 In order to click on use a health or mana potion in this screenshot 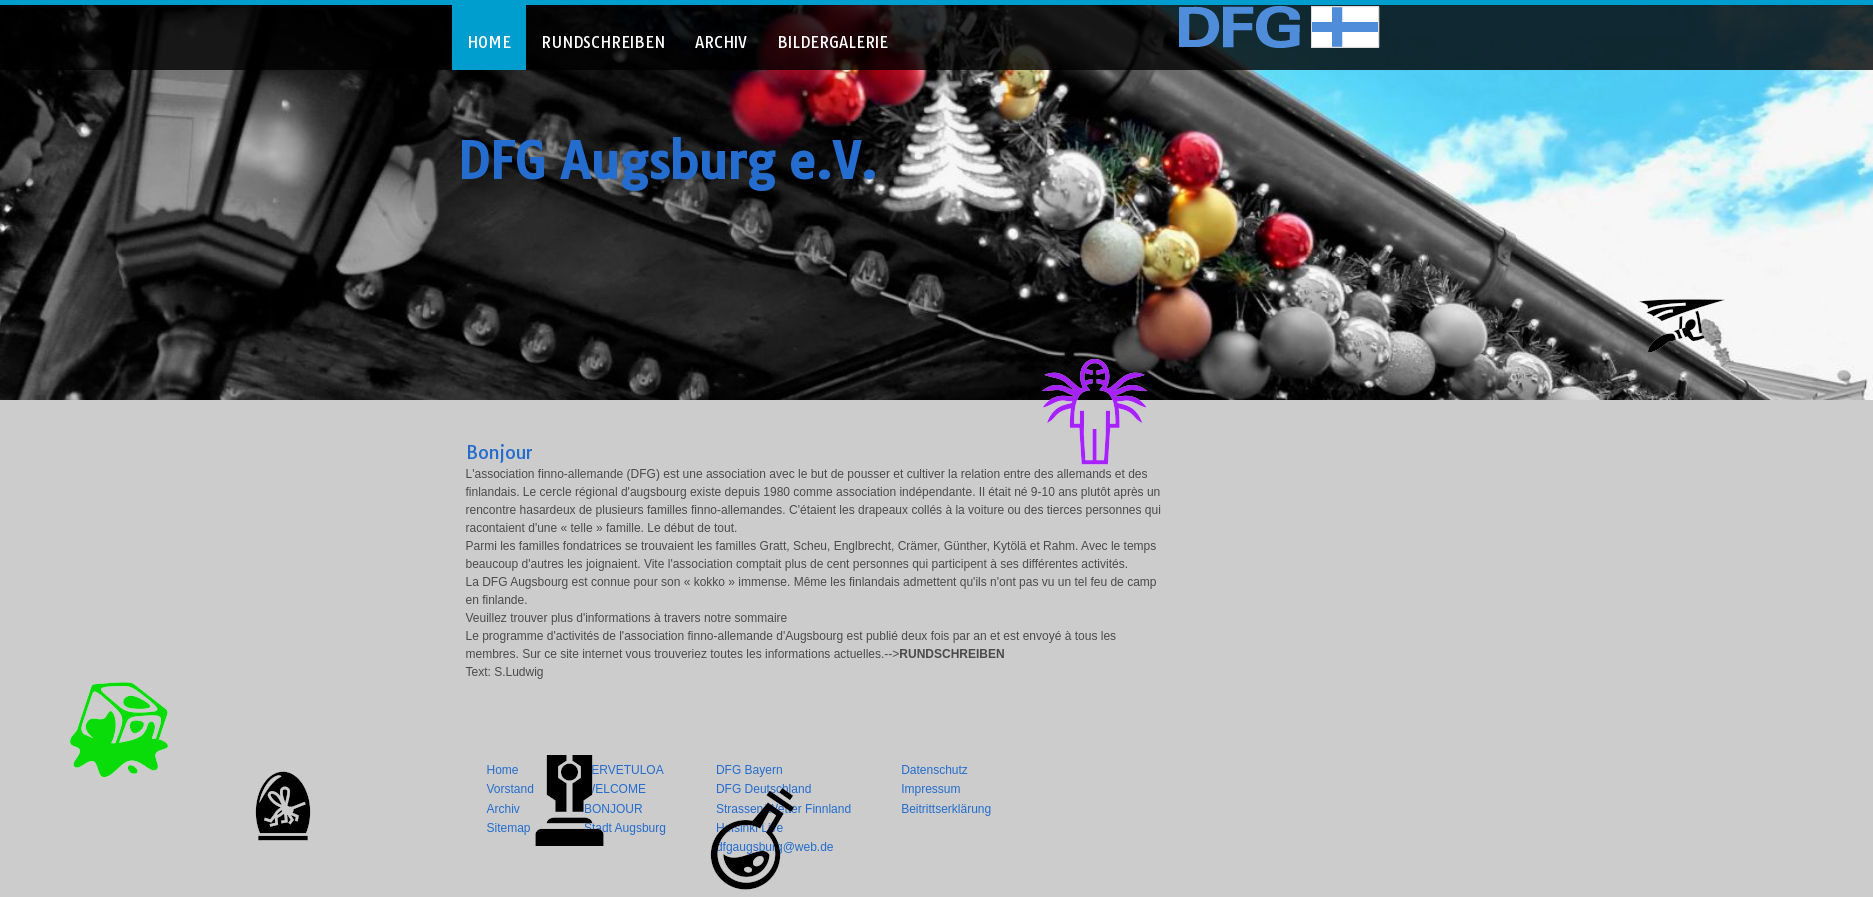, I will do `click(754, 838)`.